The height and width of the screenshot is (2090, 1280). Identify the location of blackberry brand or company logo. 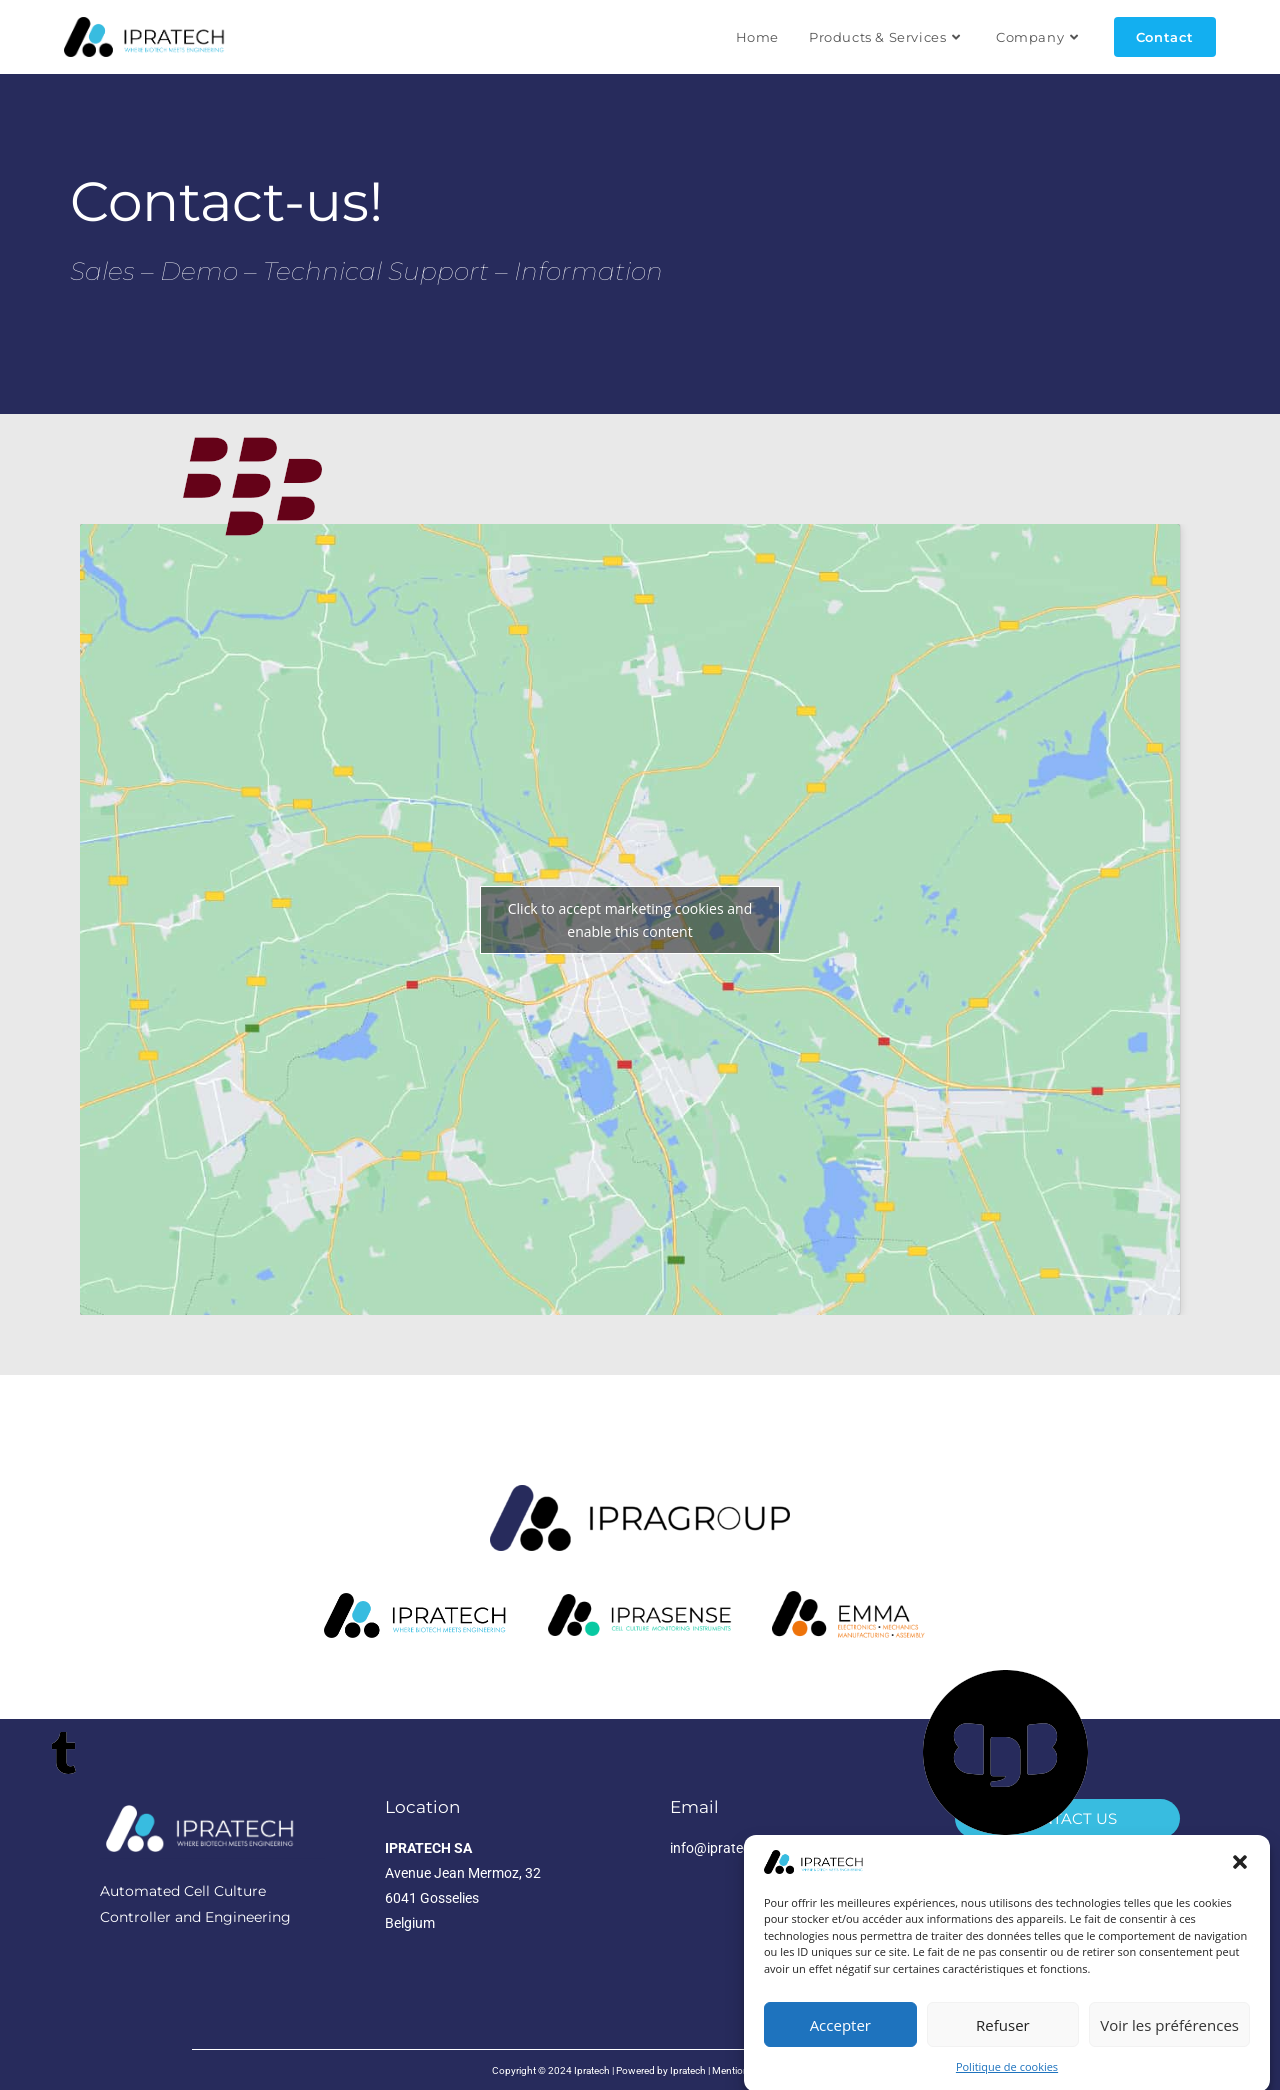
(252, 486).